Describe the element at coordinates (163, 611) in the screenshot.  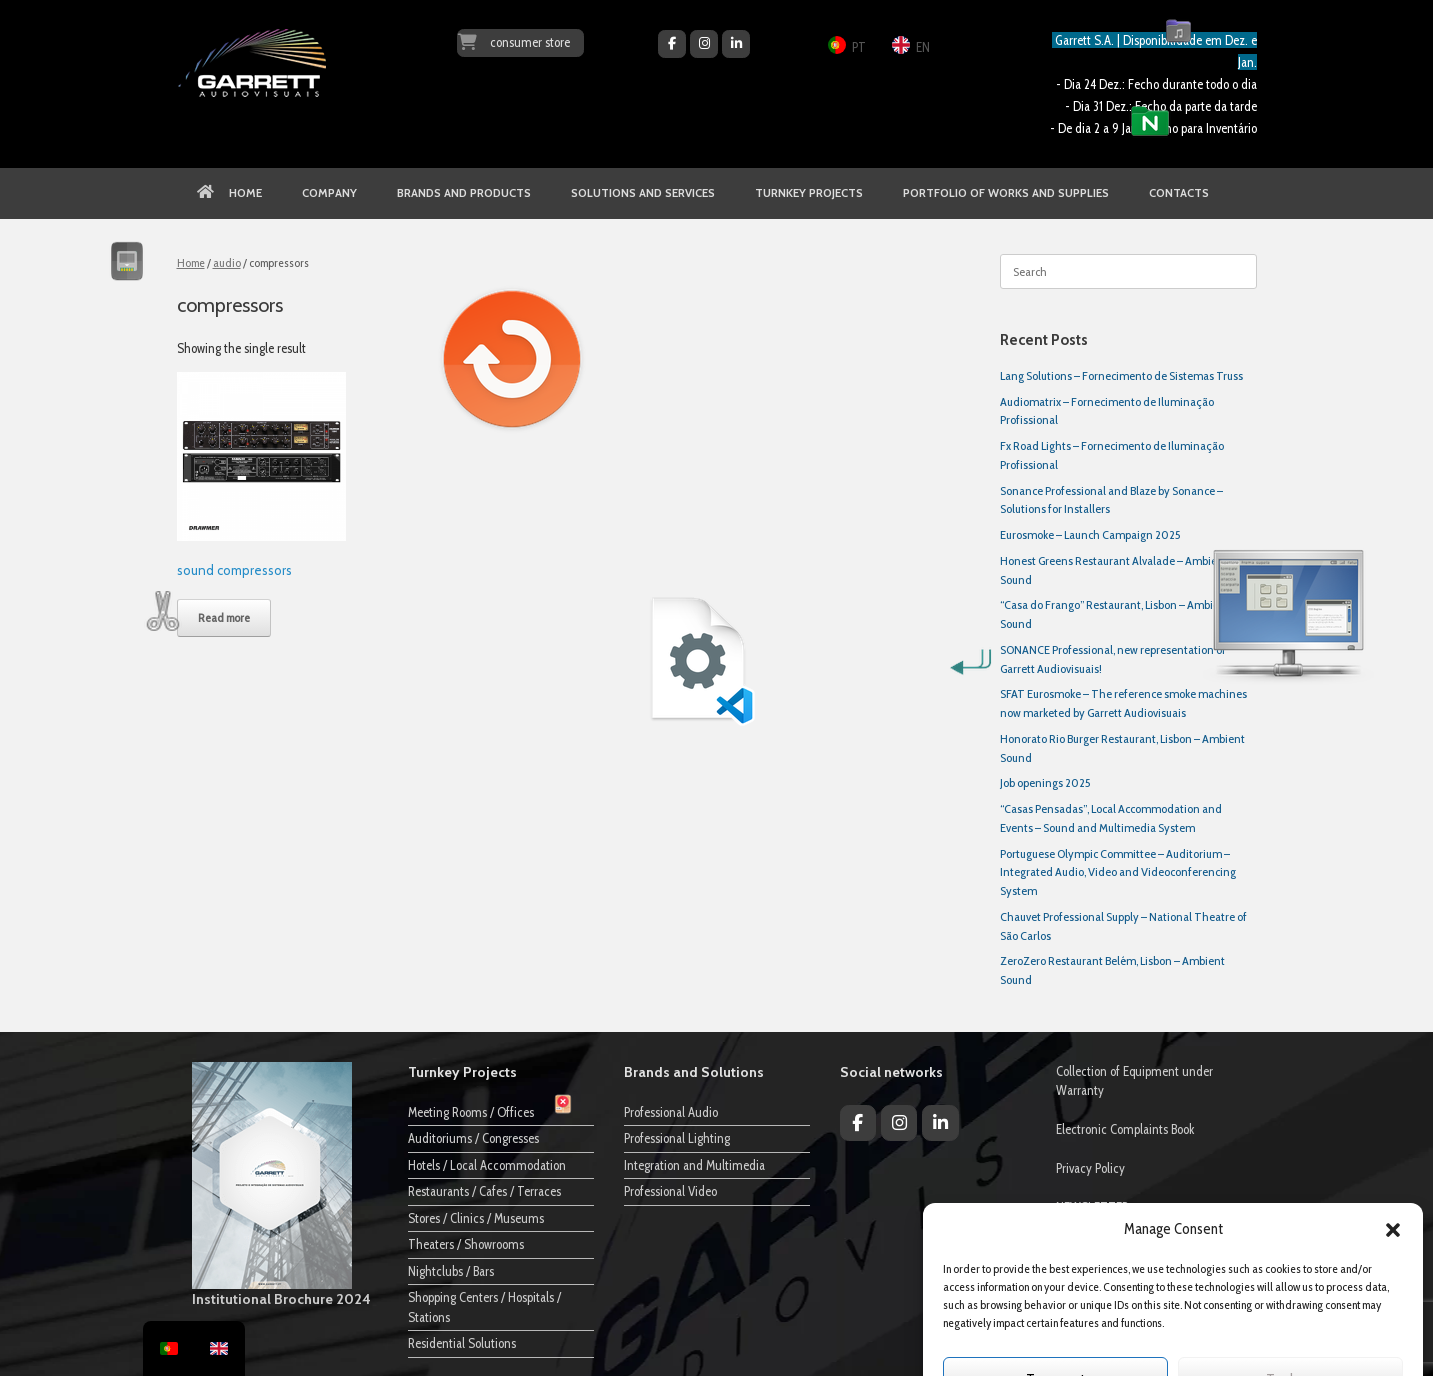
I see `cut selected content to clipboard` at that location.